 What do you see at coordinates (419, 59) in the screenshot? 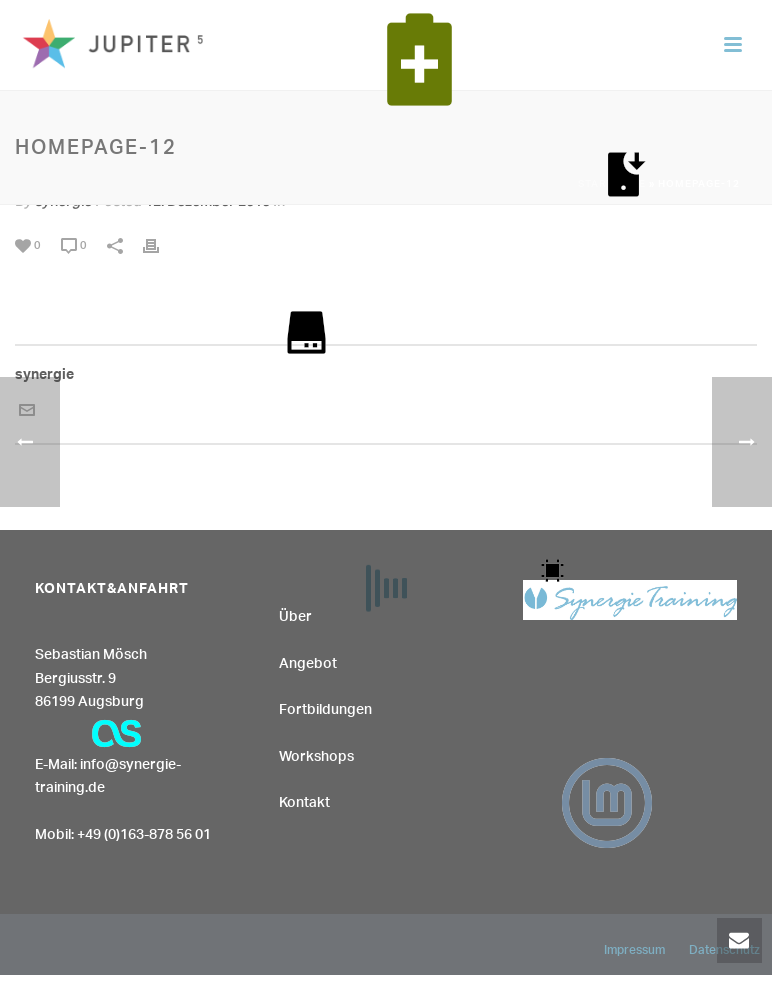
I see `enable battery saver mode` at bounding box center [419, 59].